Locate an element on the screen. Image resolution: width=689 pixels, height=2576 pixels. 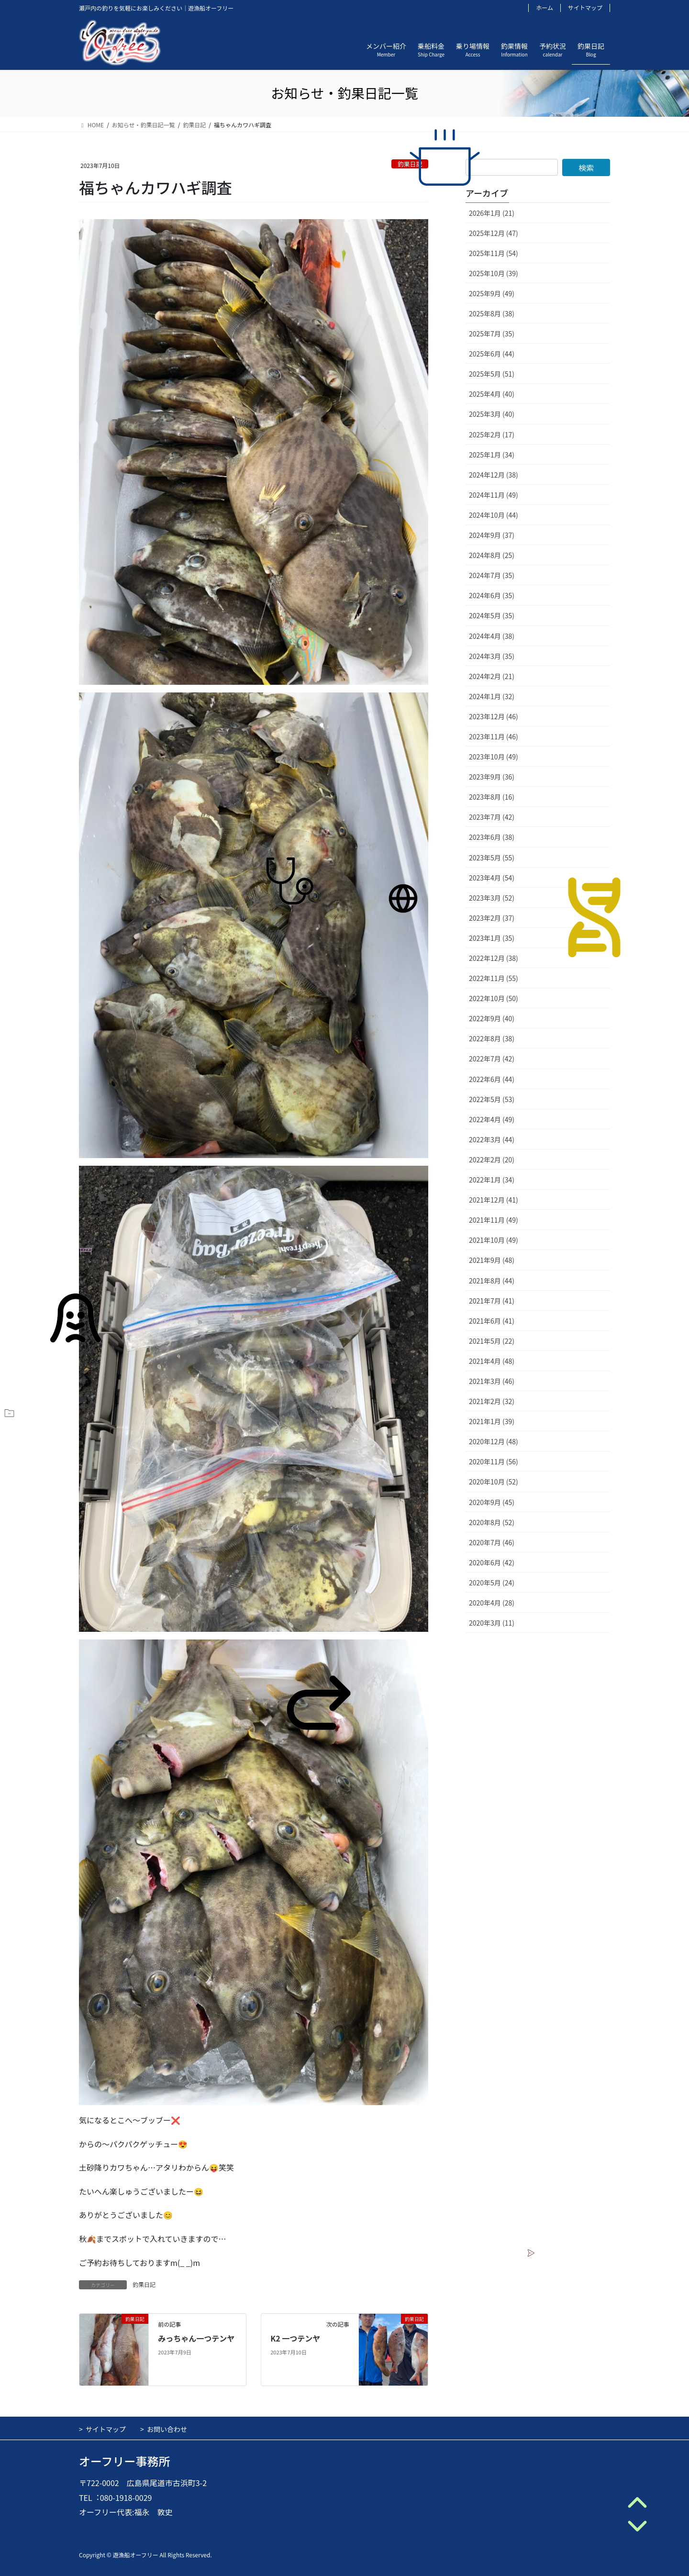
access genetics or biological data is located at coordinates (594, 917).